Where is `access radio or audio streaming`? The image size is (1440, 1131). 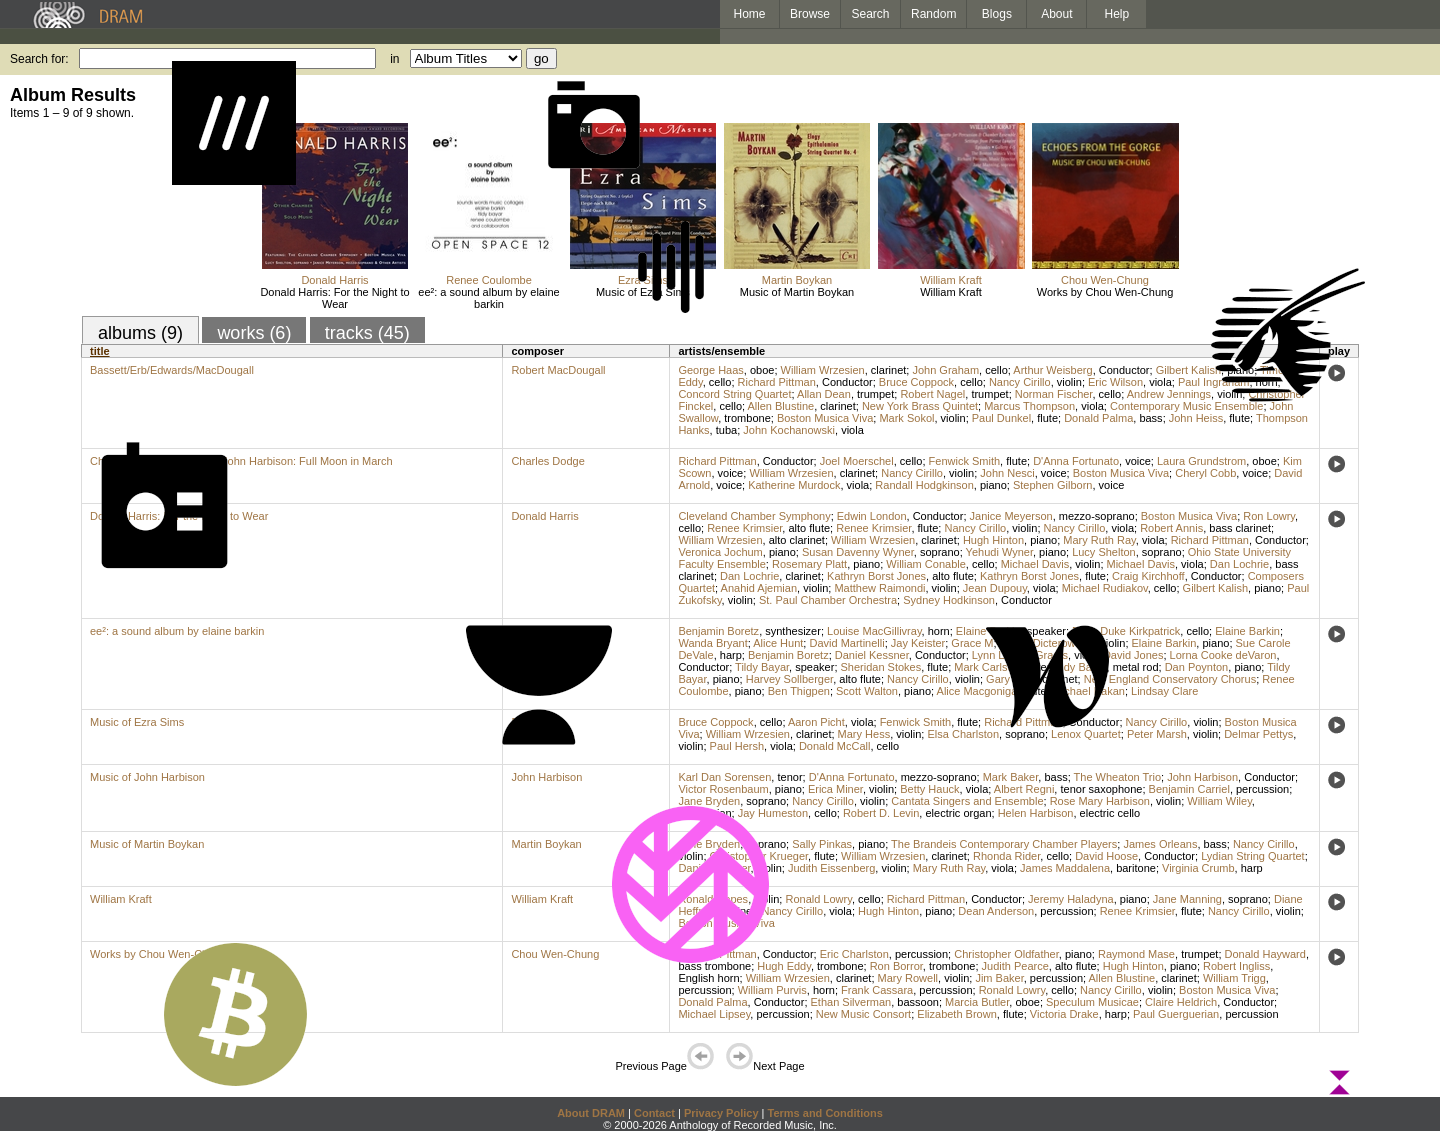 access radio or audio streaming is located at coordinates (164, 511).